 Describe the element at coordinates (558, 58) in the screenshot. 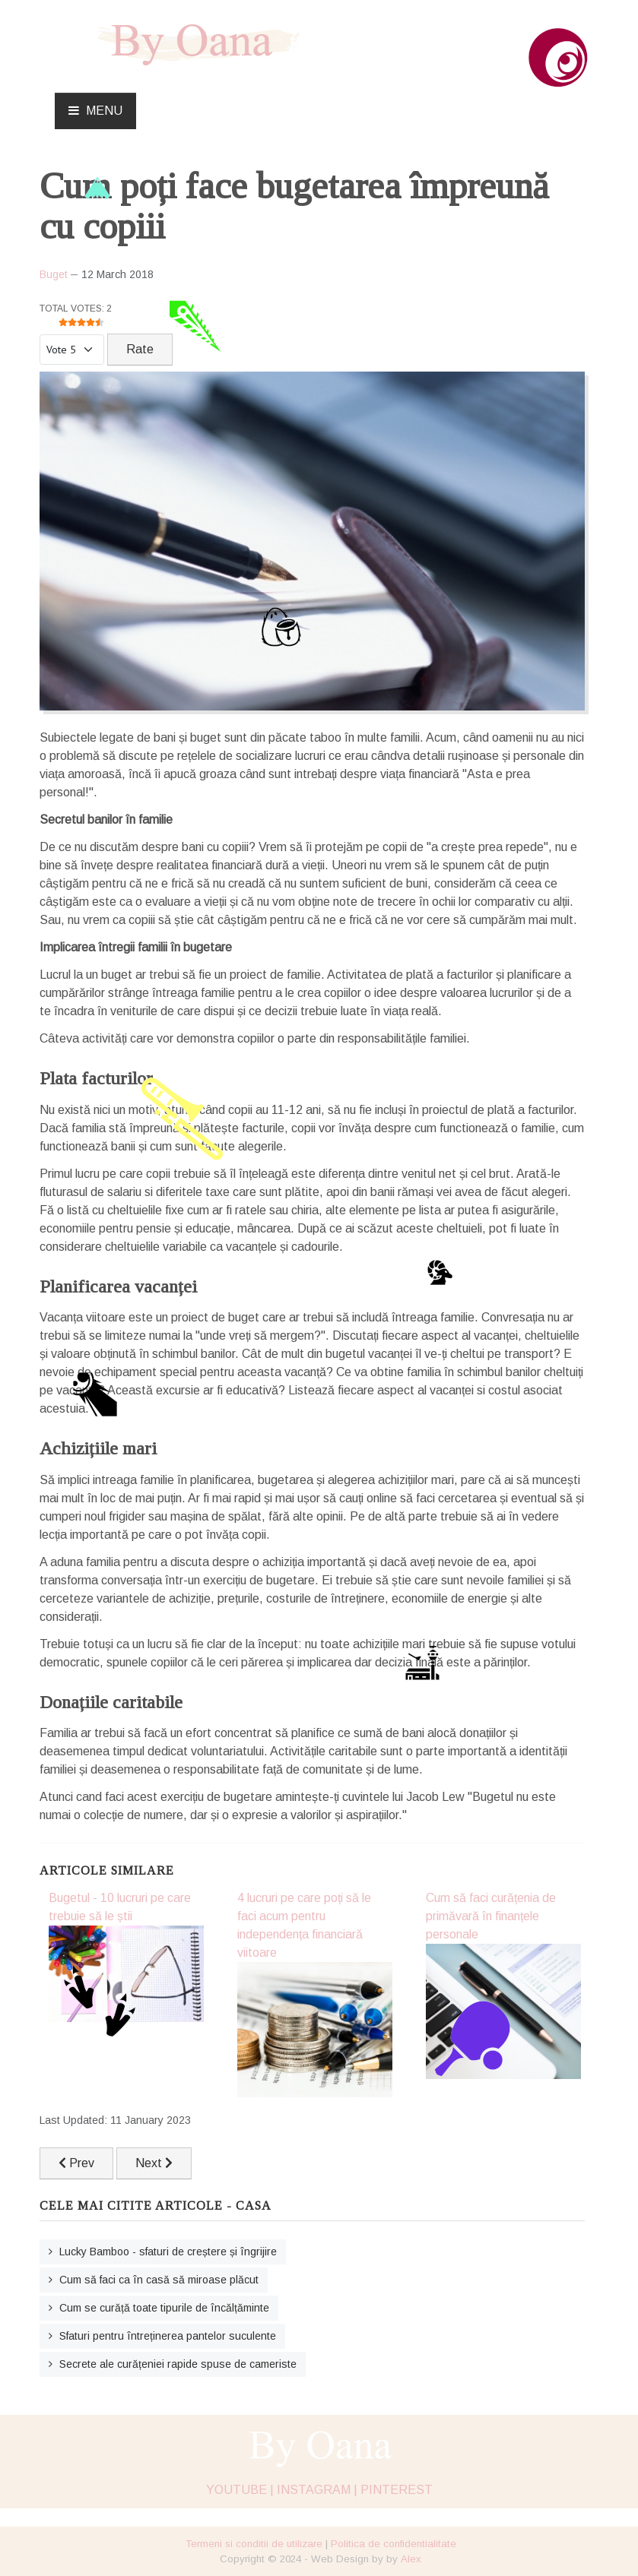

I see `toggle visibility or show/hide content` at that location.